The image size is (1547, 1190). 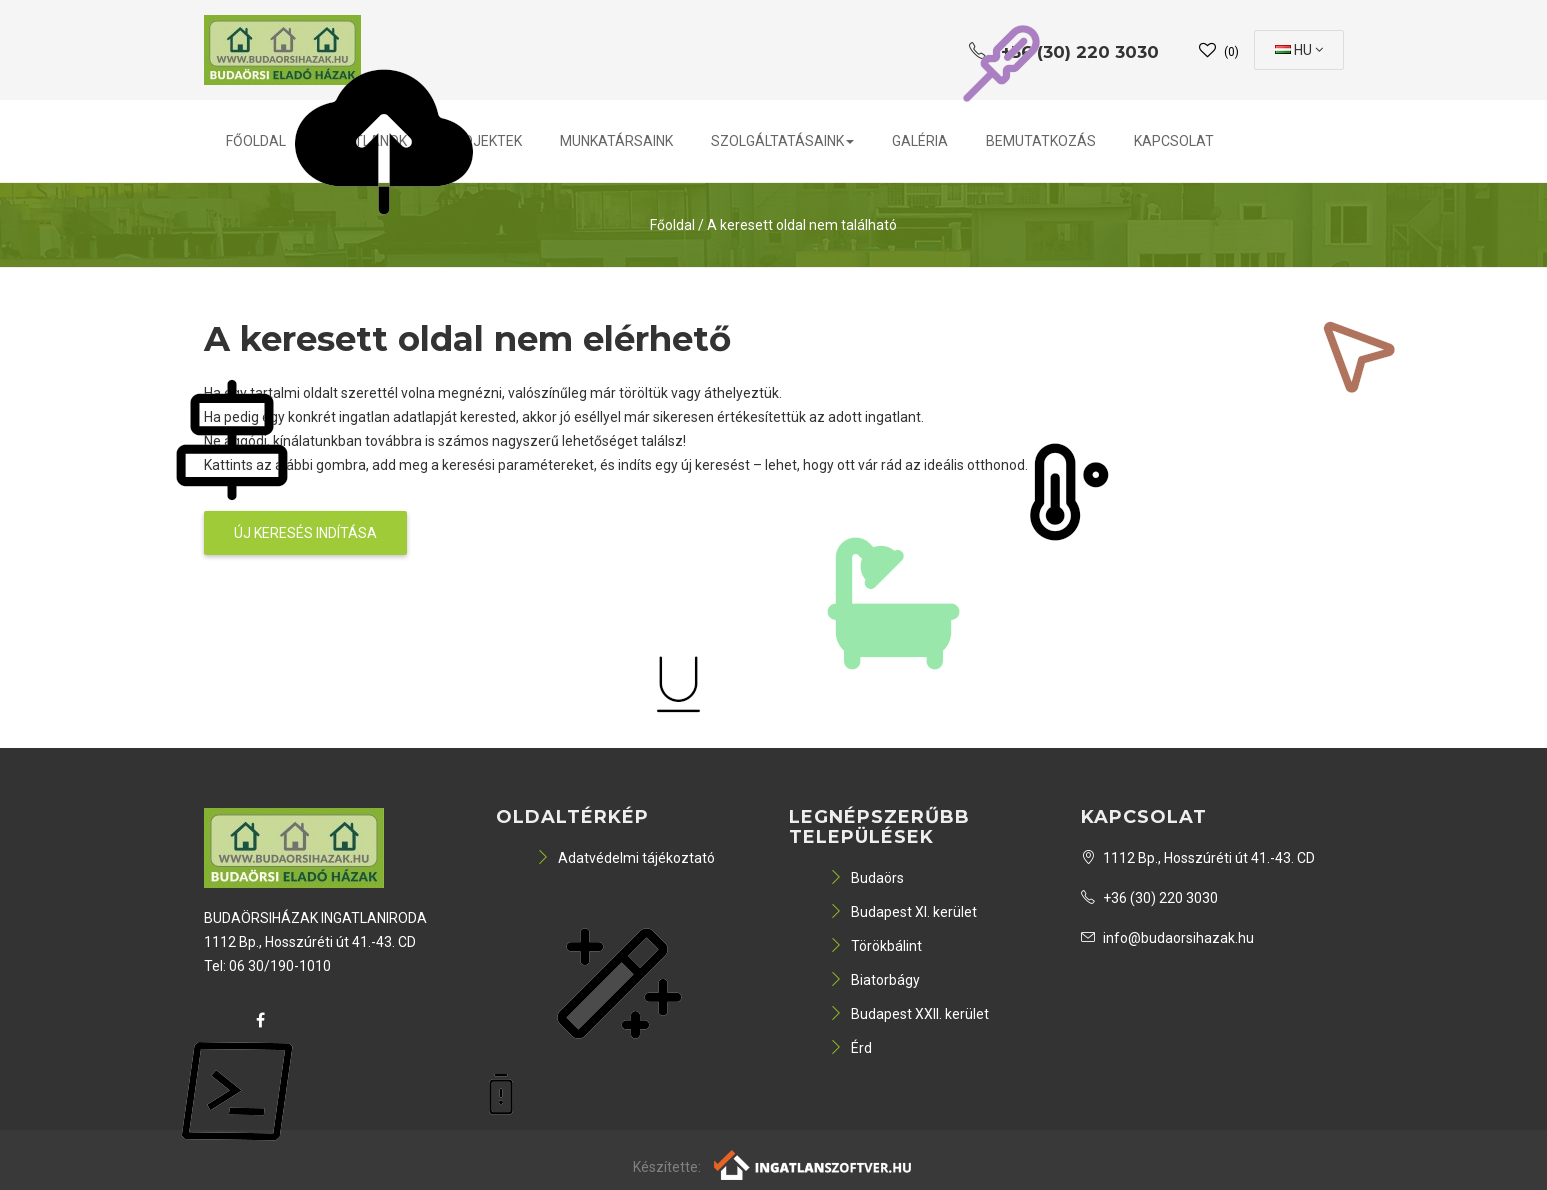 What do you see at coordinates (384, 142) in the screenshot?
I see `upload a file to the cloud` at bounding box center [384, 142].